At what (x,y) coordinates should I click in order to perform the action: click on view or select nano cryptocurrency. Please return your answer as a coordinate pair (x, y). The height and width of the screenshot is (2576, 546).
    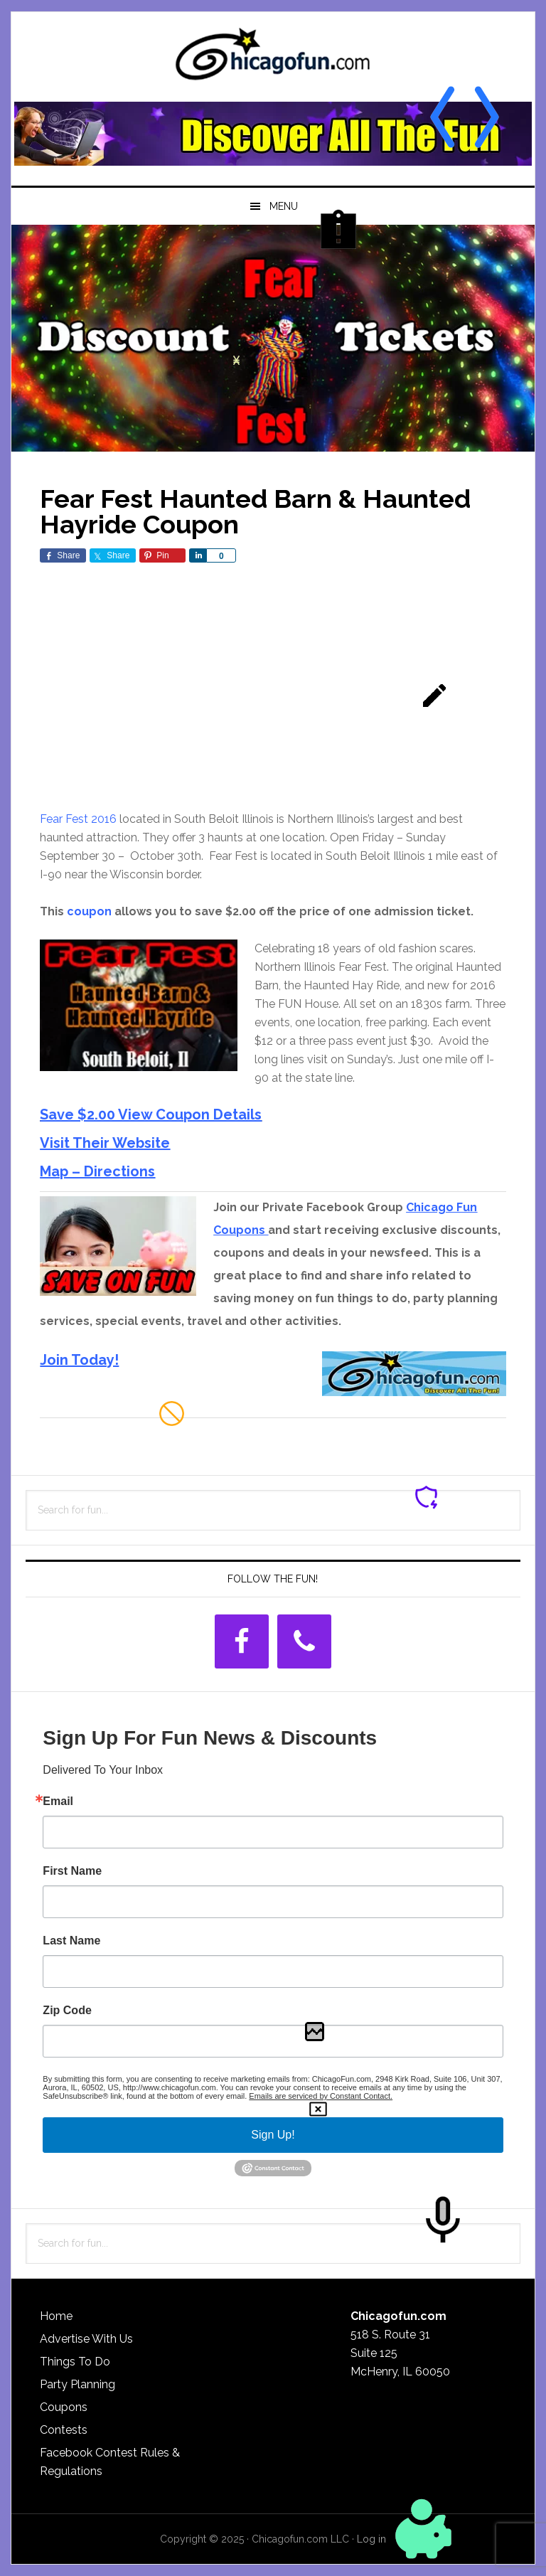
    Looking at the image, I should click on (236, 360).